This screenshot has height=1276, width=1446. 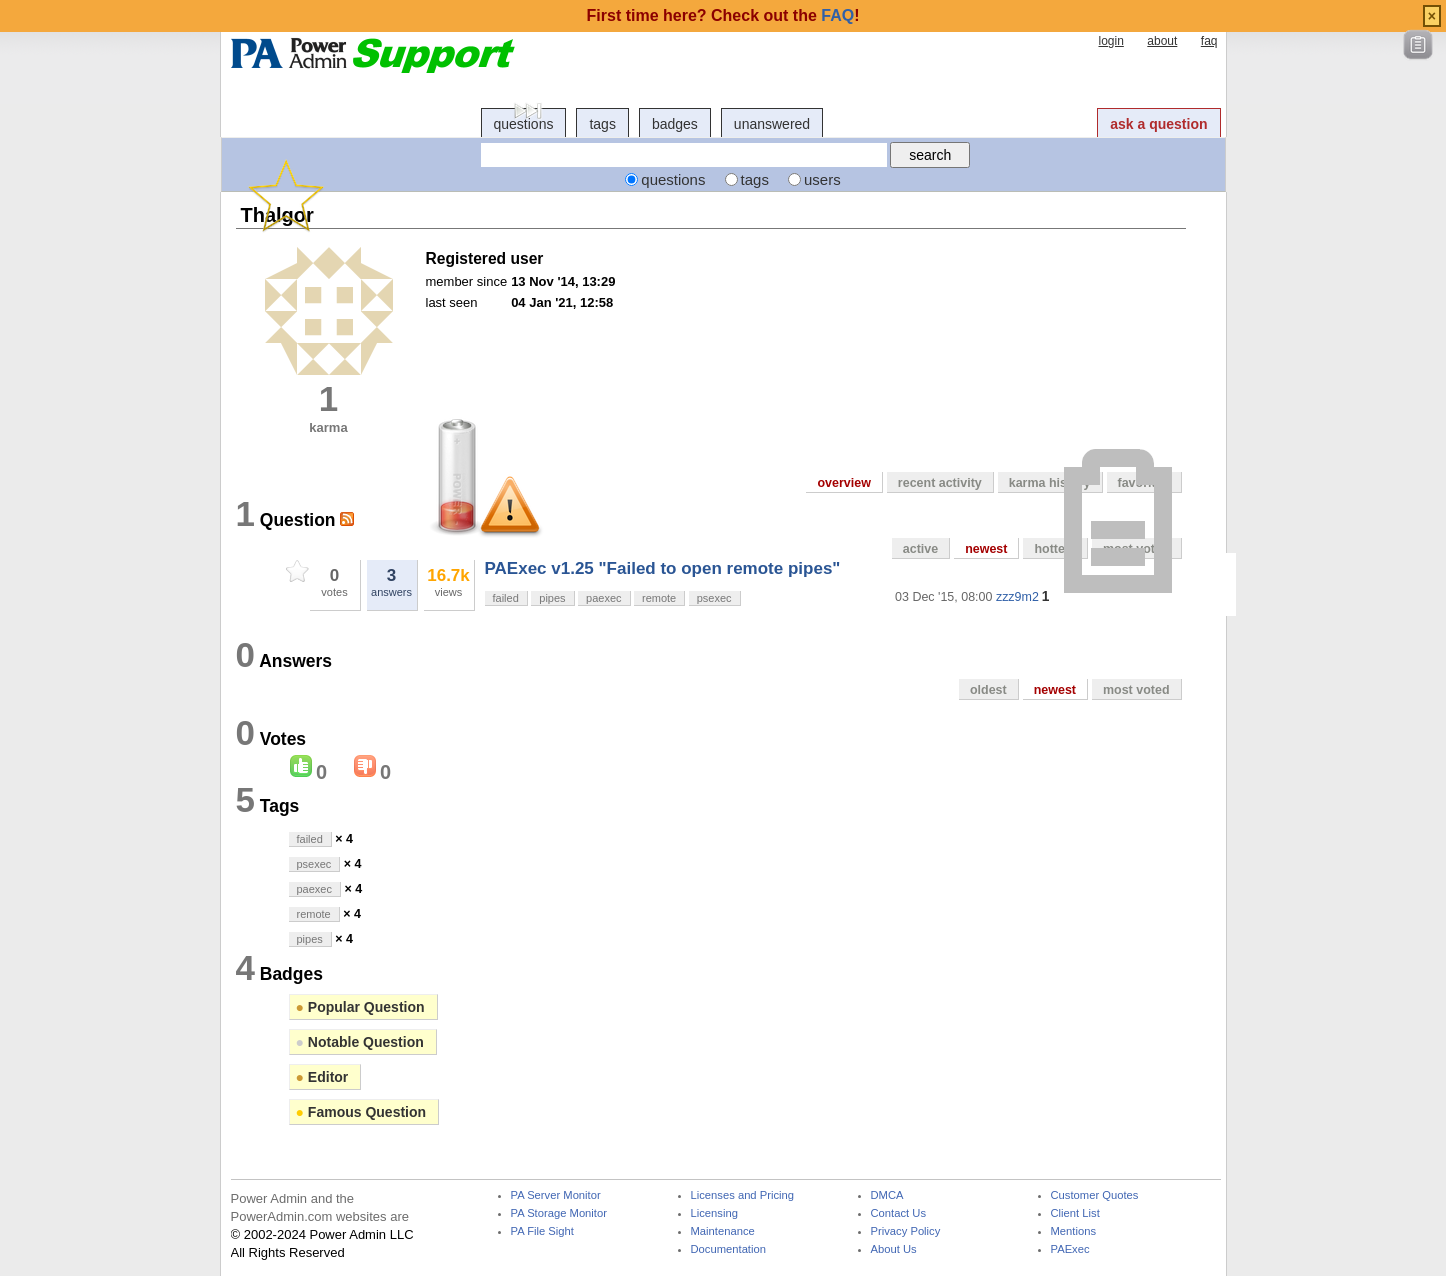 What do you see at coordinates (484, 478) in the screenshot?
I see `indicates low battery warning` at bounding box center [484, 478].